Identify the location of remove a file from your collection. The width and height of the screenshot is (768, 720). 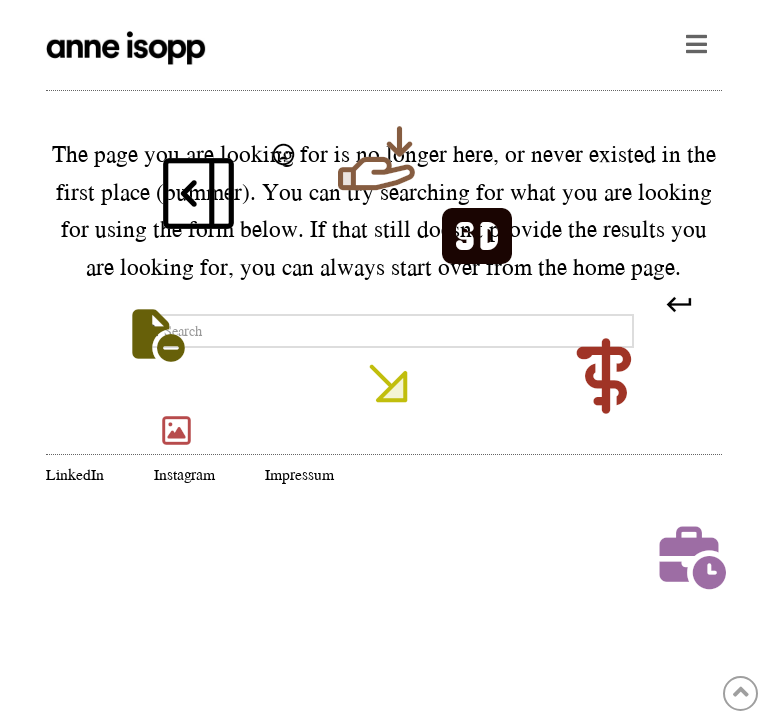
(157, 334).